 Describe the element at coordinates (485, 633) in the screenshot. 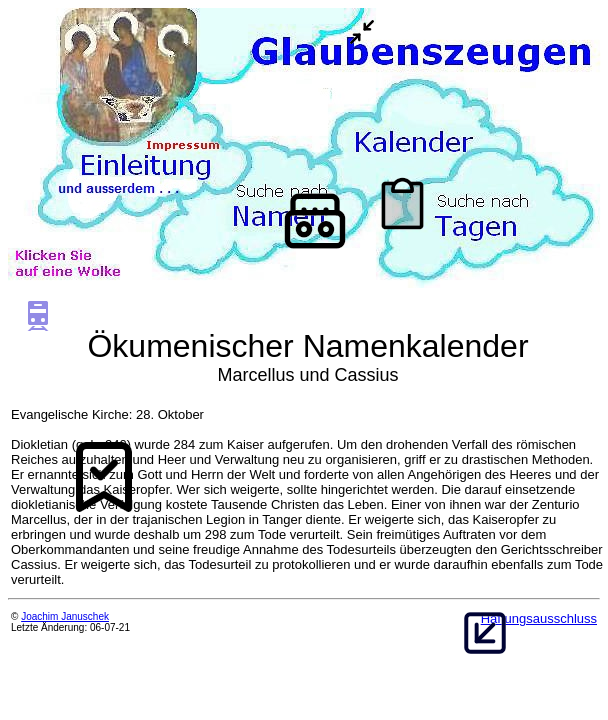

I see `collapse or minimize content` at that location.